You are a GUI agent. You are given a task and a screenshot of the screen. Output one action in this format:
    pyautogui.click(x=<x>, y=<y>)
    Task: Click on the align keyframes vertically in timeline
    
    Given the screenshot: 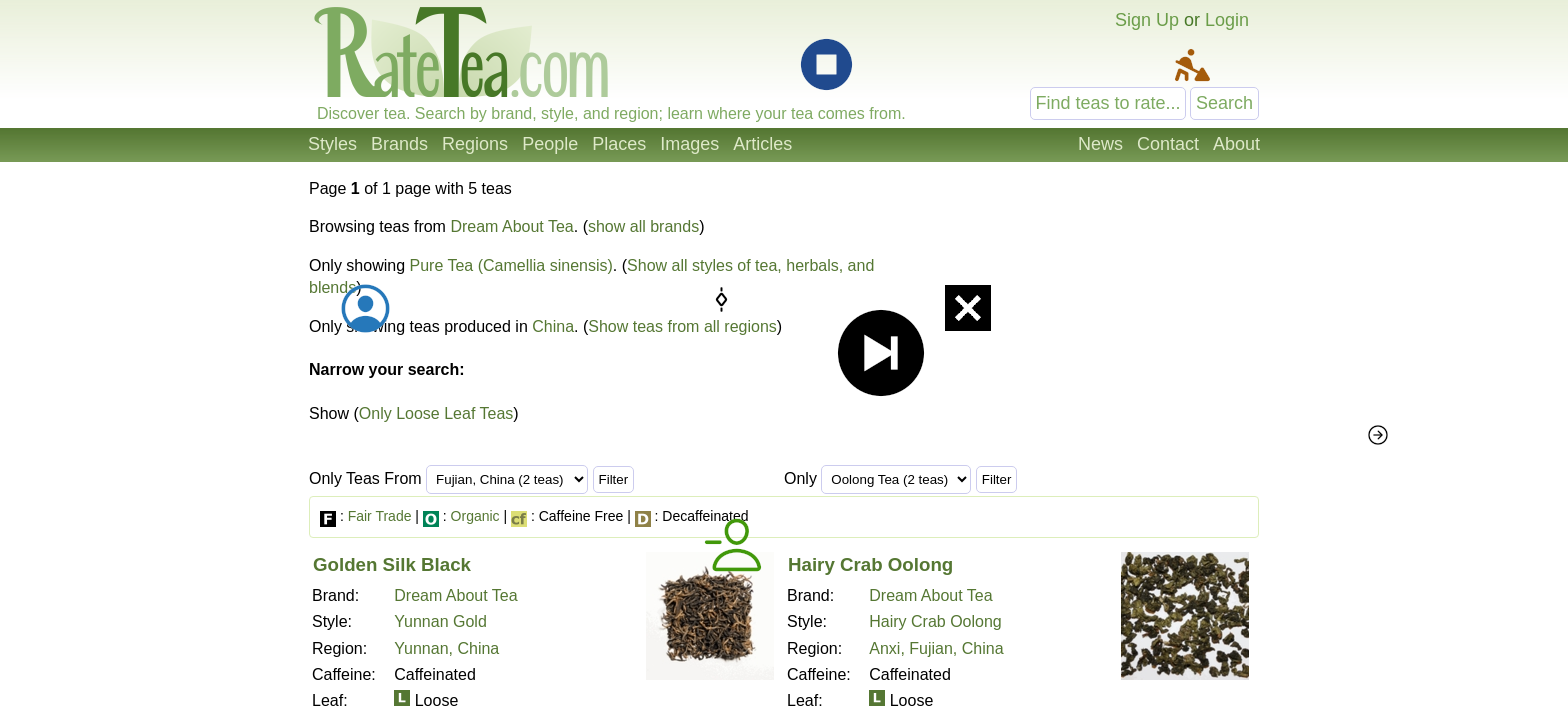 What is the action you would take?
    pyautogui.click(x=721, y=299)
    